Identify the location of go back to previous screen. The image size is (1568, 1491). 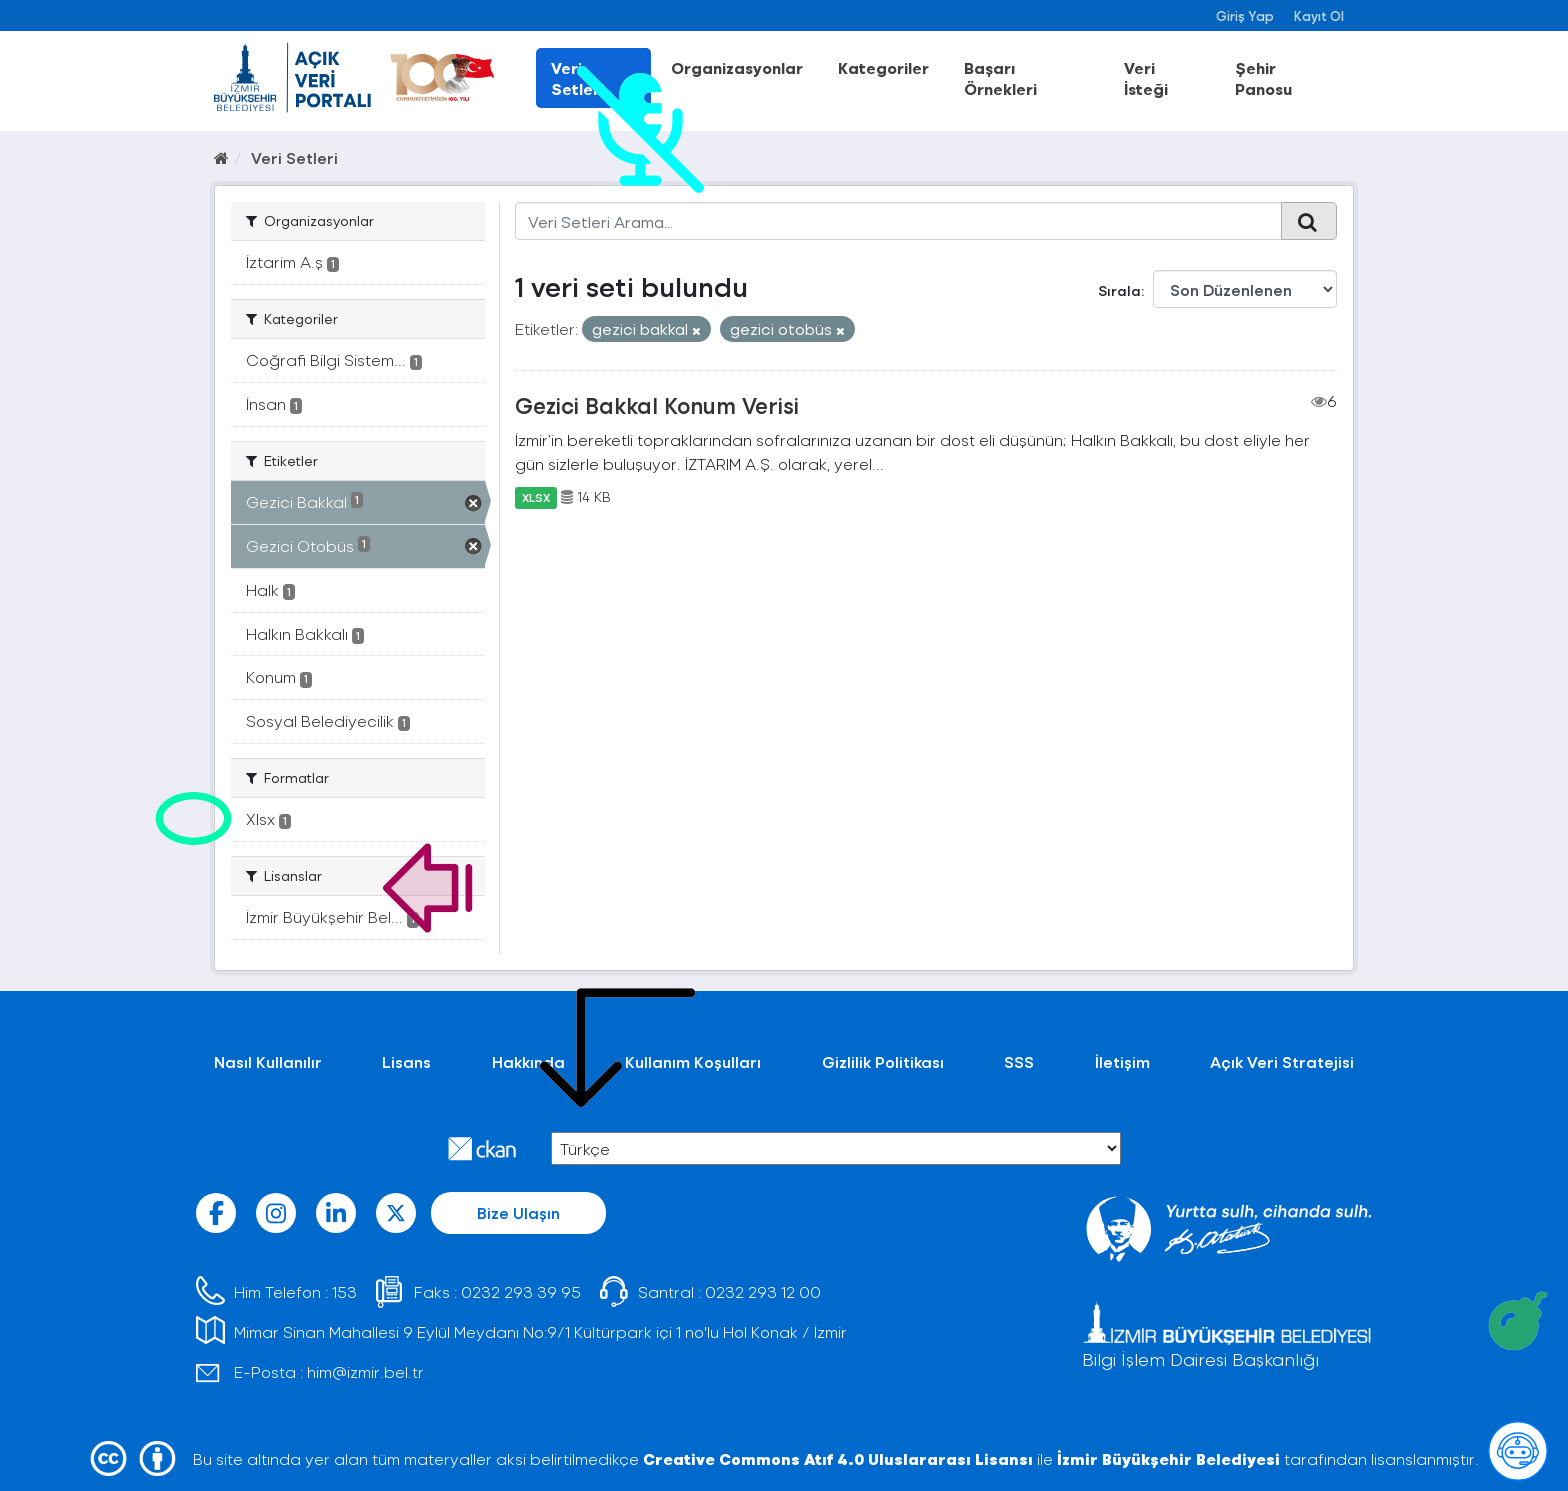
(431, 888).